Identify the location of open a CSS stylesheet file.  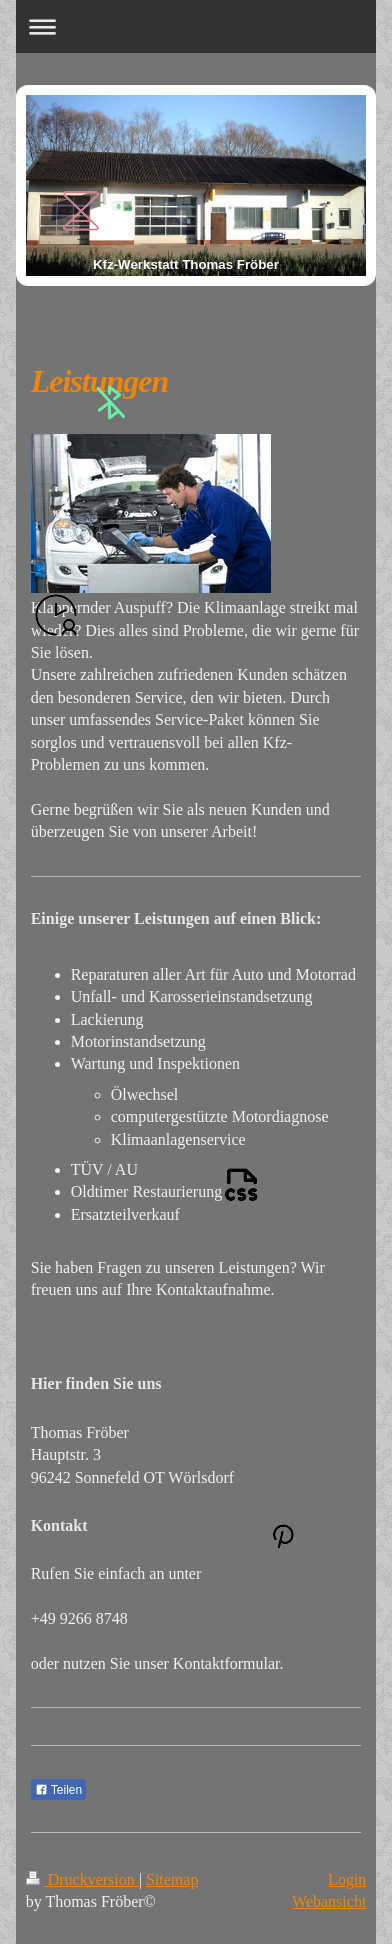
(242, 1186).